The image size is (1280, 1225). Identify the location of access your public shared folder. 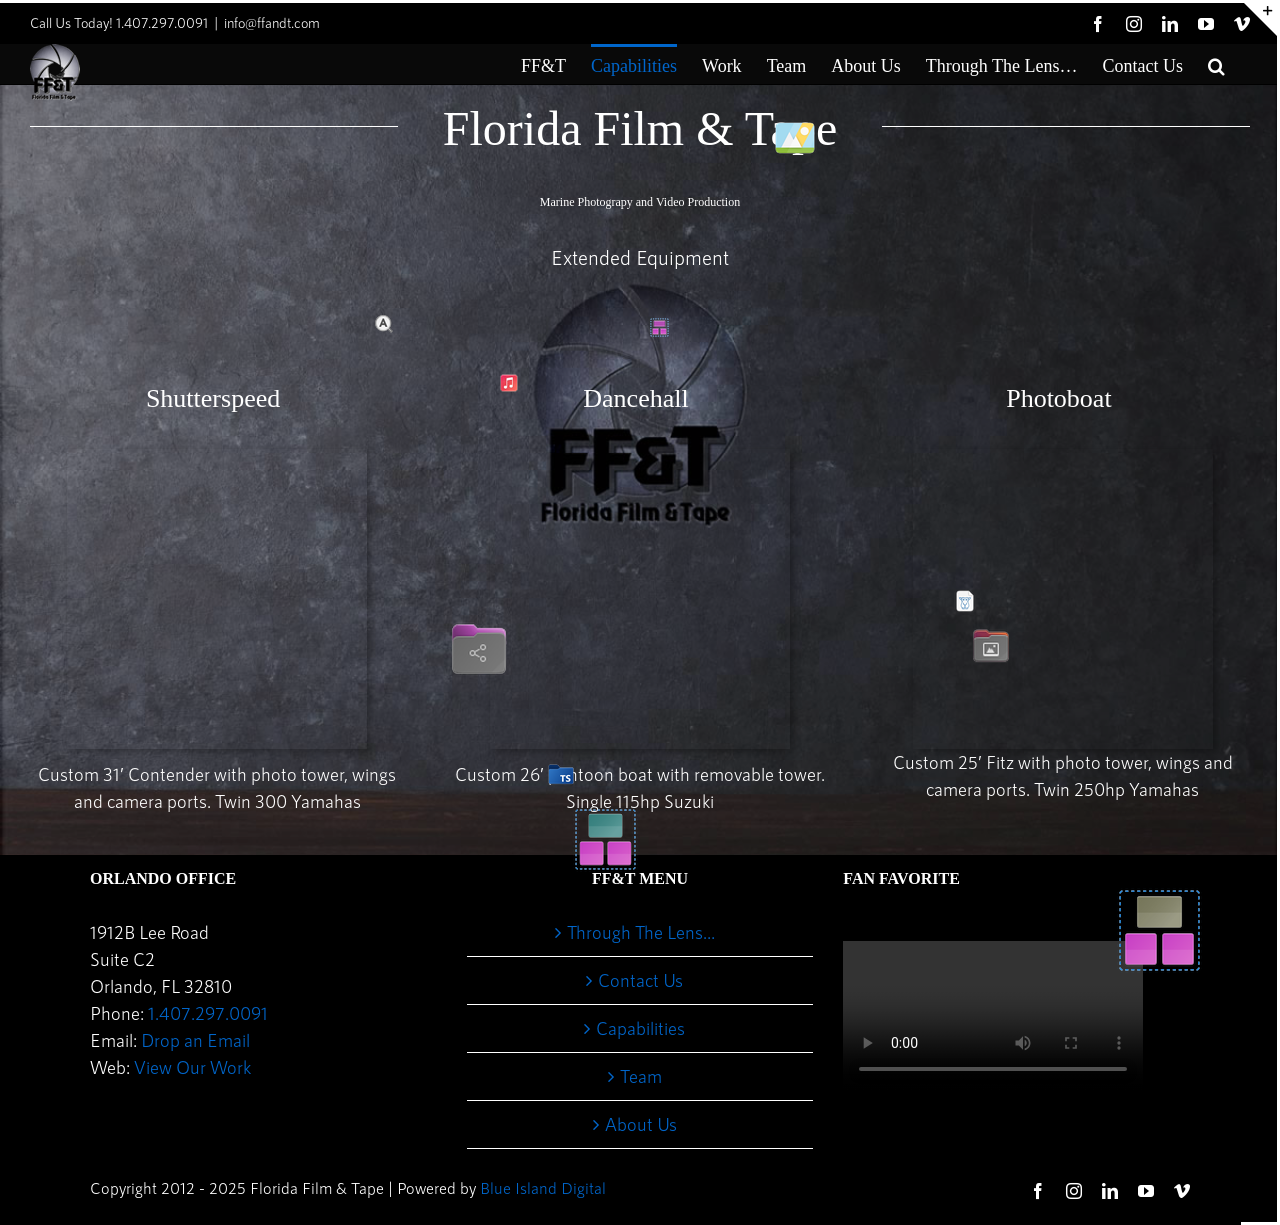
(479, 649).